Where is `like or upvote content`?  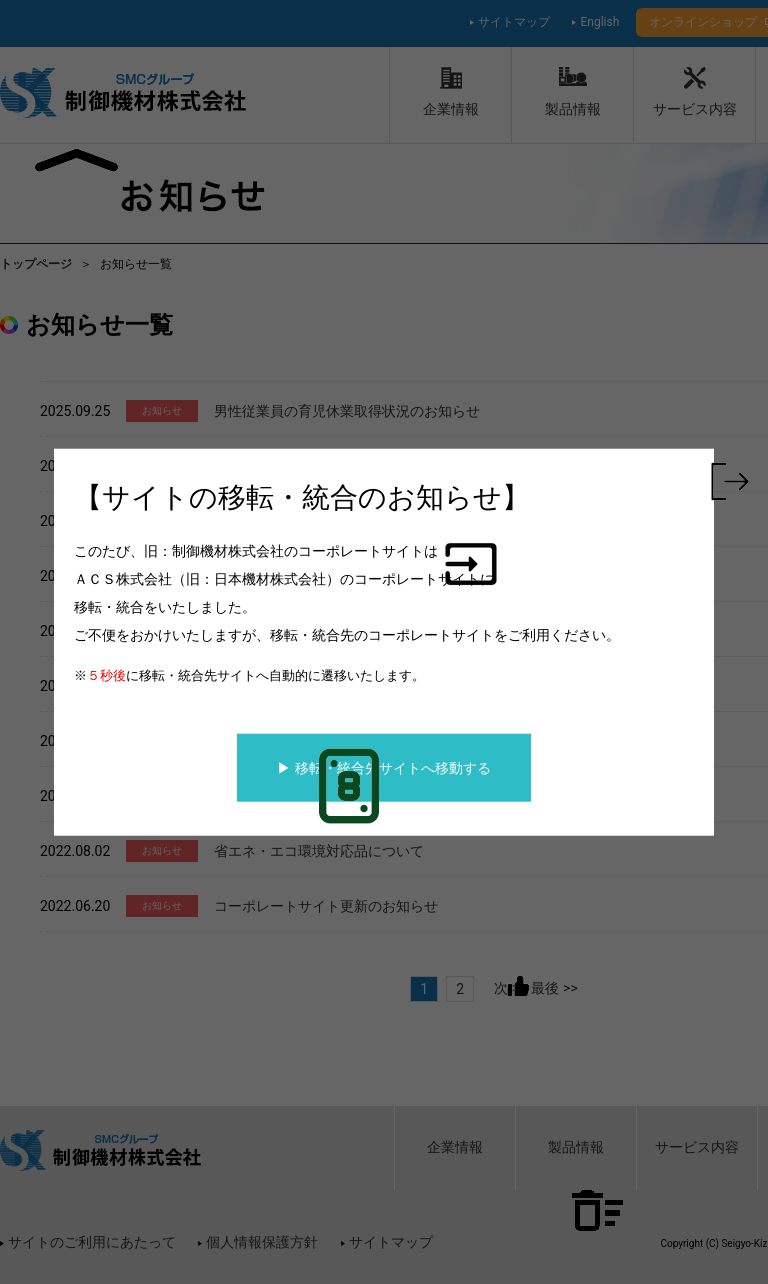 like or upvote content is located at coordinates (519, 986).